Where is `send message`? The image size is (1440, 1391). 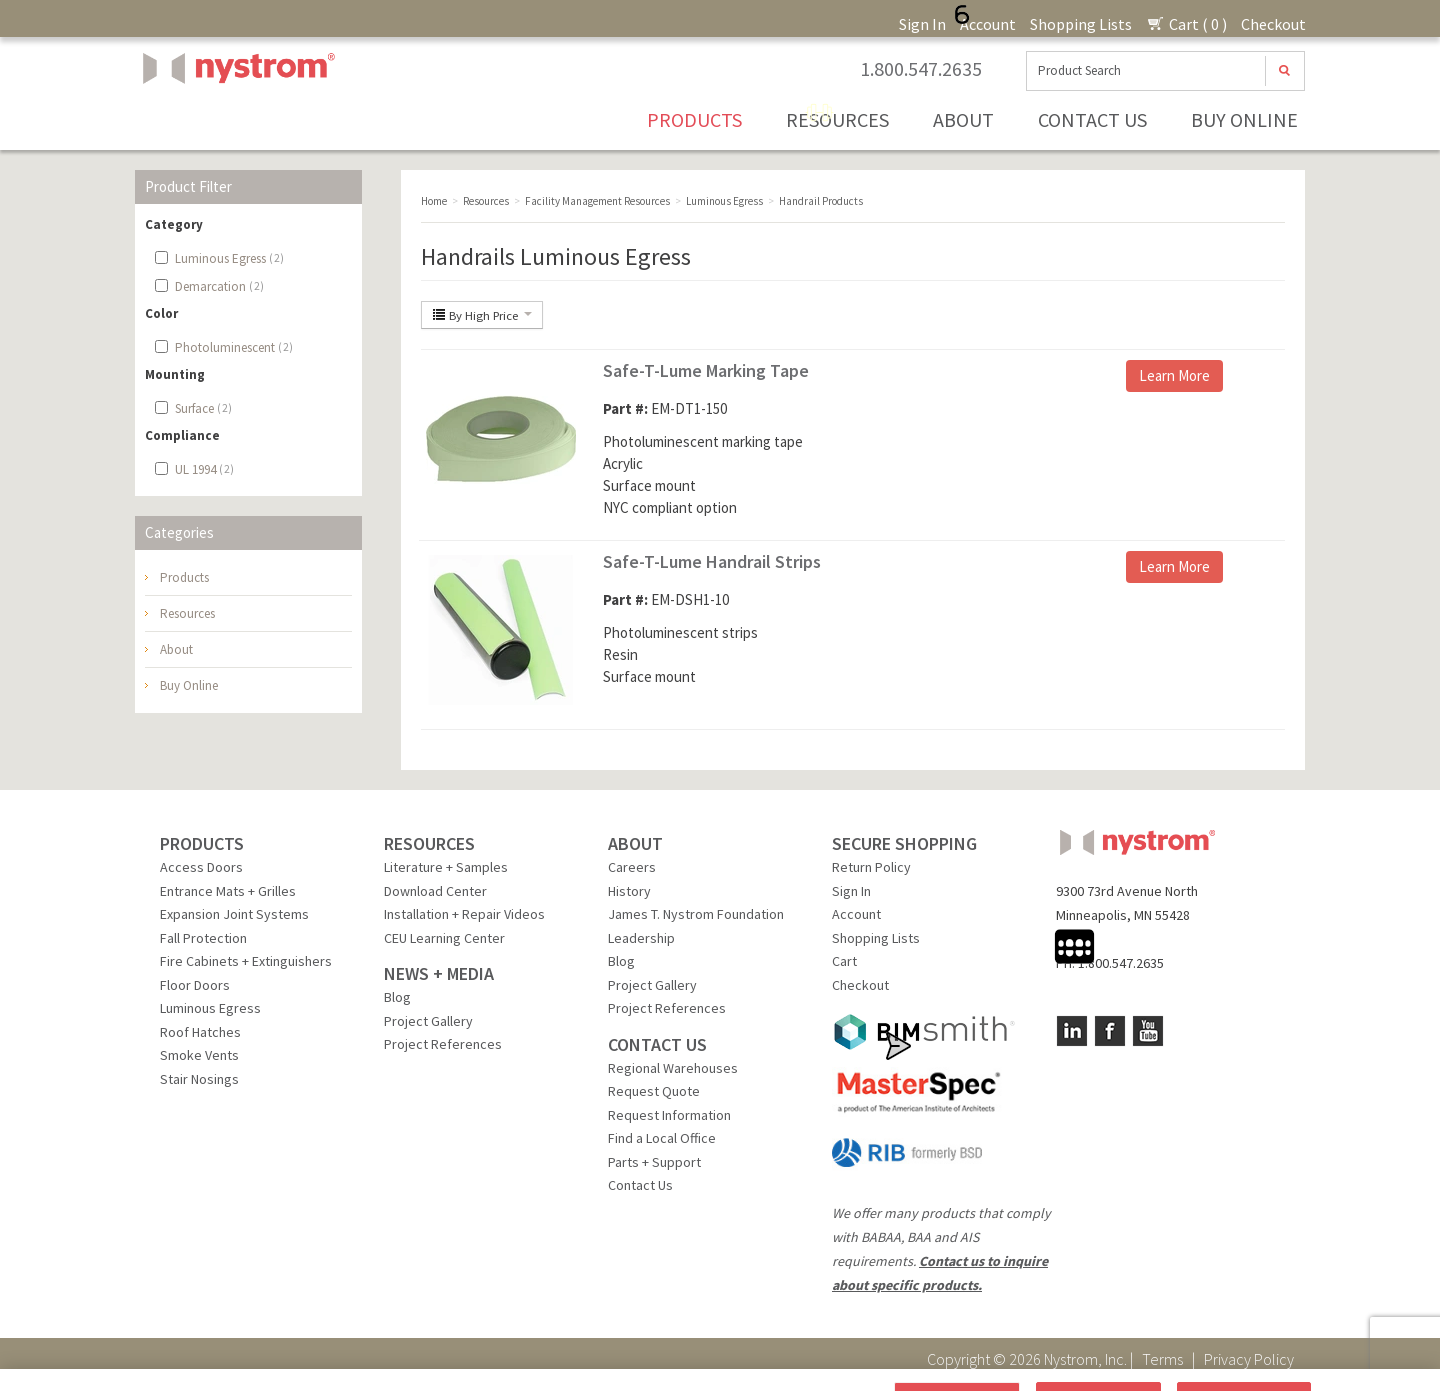
send message is located at coordinates (897, 1046).